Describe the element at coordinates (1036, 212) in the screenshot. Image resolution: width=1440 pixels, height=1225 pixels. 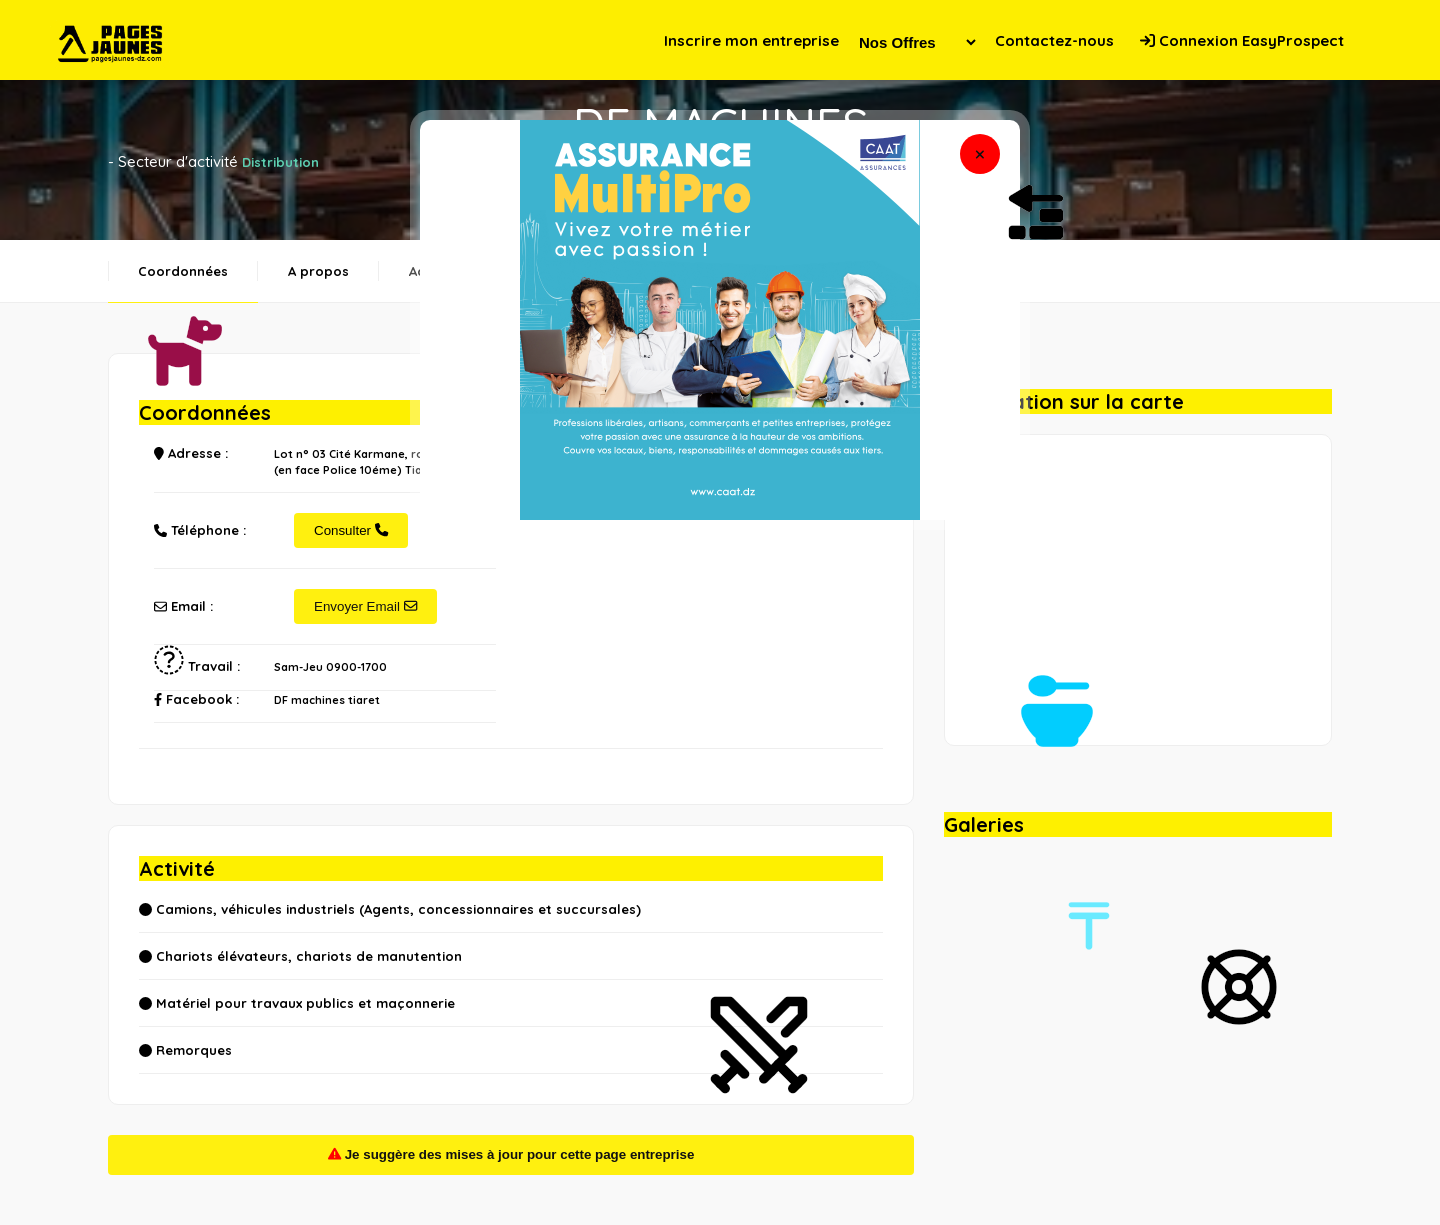
I see `access construction or building tools` at that location.